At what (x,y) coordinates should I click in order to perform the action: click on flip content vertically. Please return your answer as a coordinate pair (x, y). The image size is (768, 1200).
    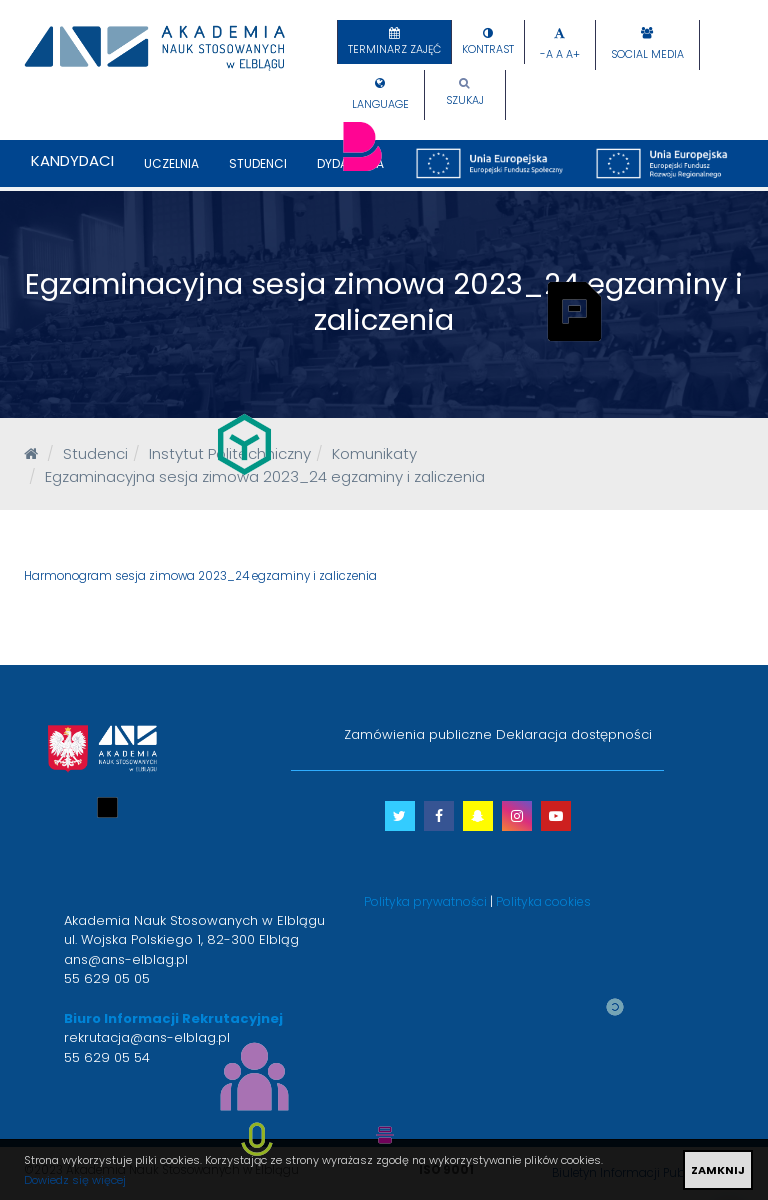
    Looking at the image, I should click on (385, 1135).